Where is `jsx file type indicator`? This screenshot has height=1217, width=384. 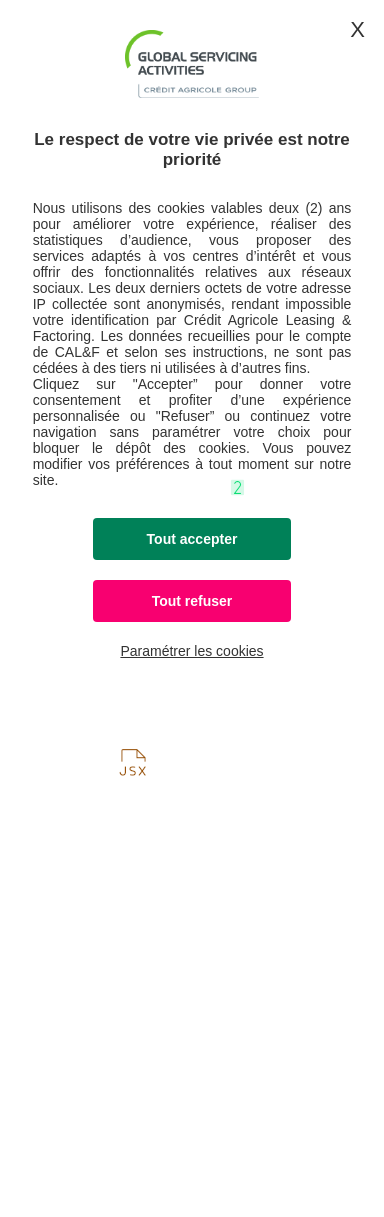 jsx file type indicator is located at coordinates (133, 763).